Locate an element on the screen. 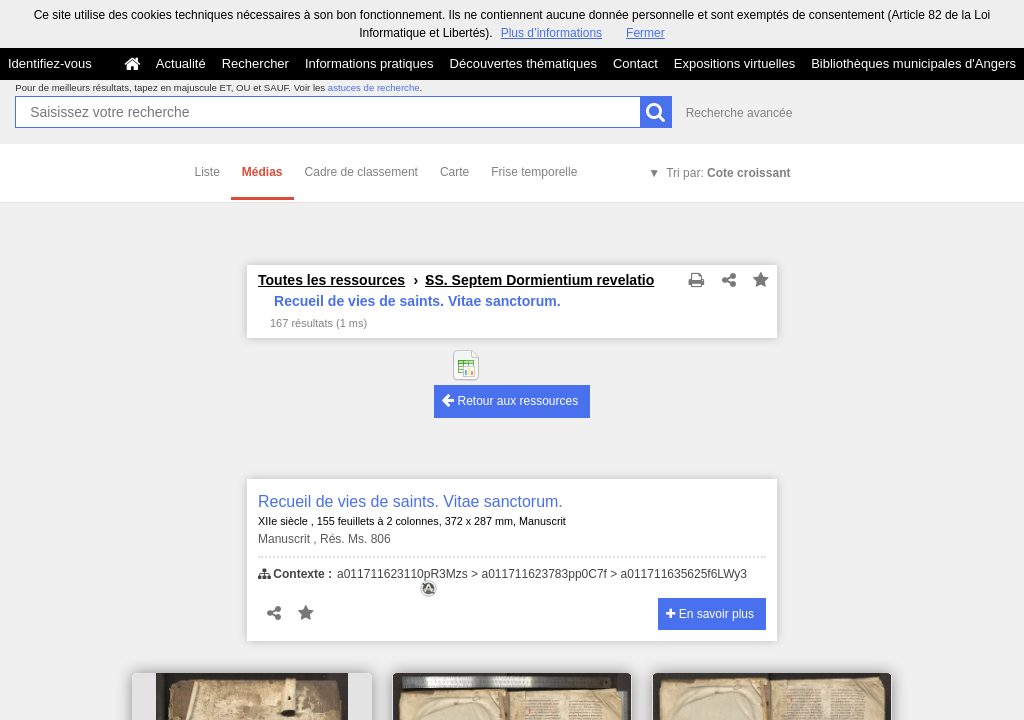 Image resolution: width=1024 pixels, height=720 pixels. open a spreadsheet file is located at coordinates (466, 365).